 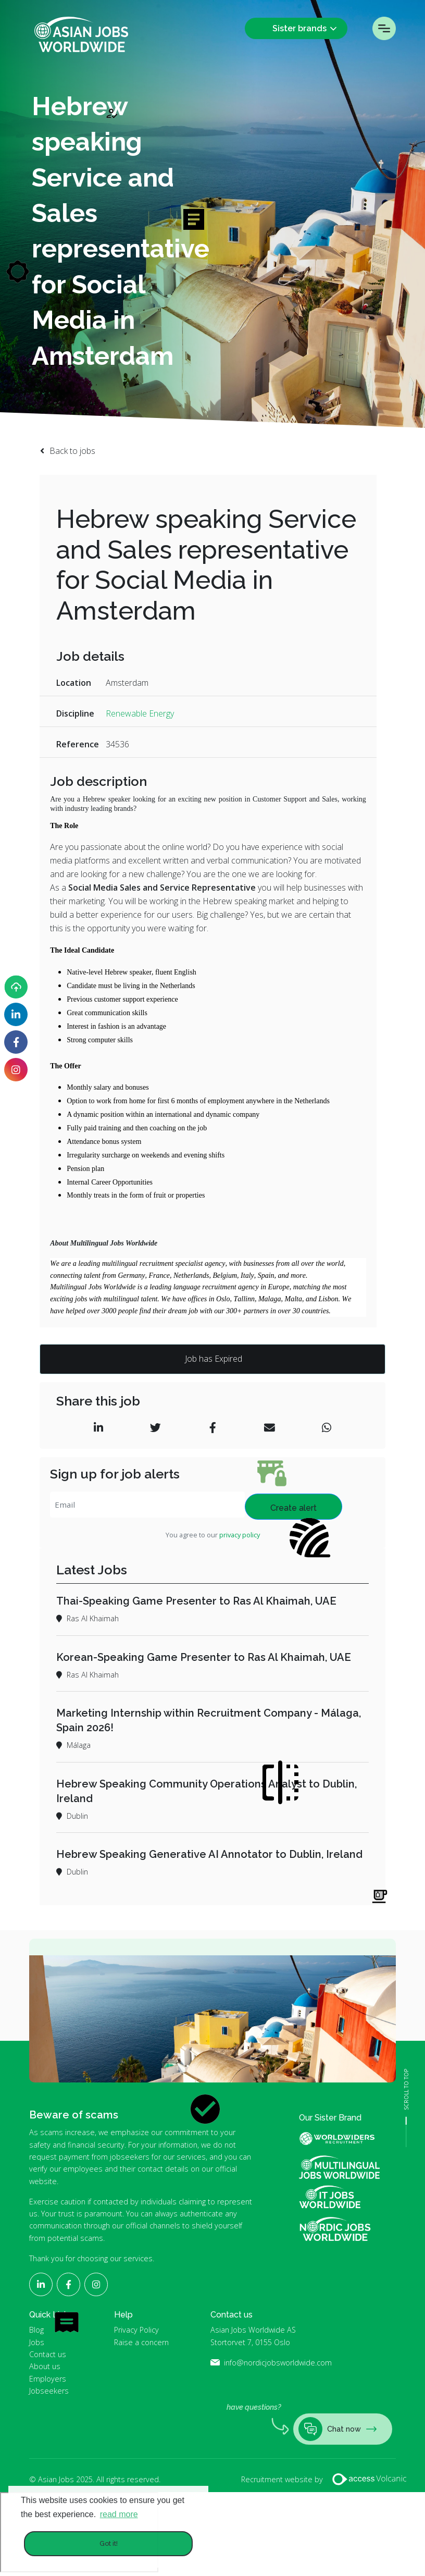 I want to click on indicates successful completion of an action, so click(x=205, y=2109).